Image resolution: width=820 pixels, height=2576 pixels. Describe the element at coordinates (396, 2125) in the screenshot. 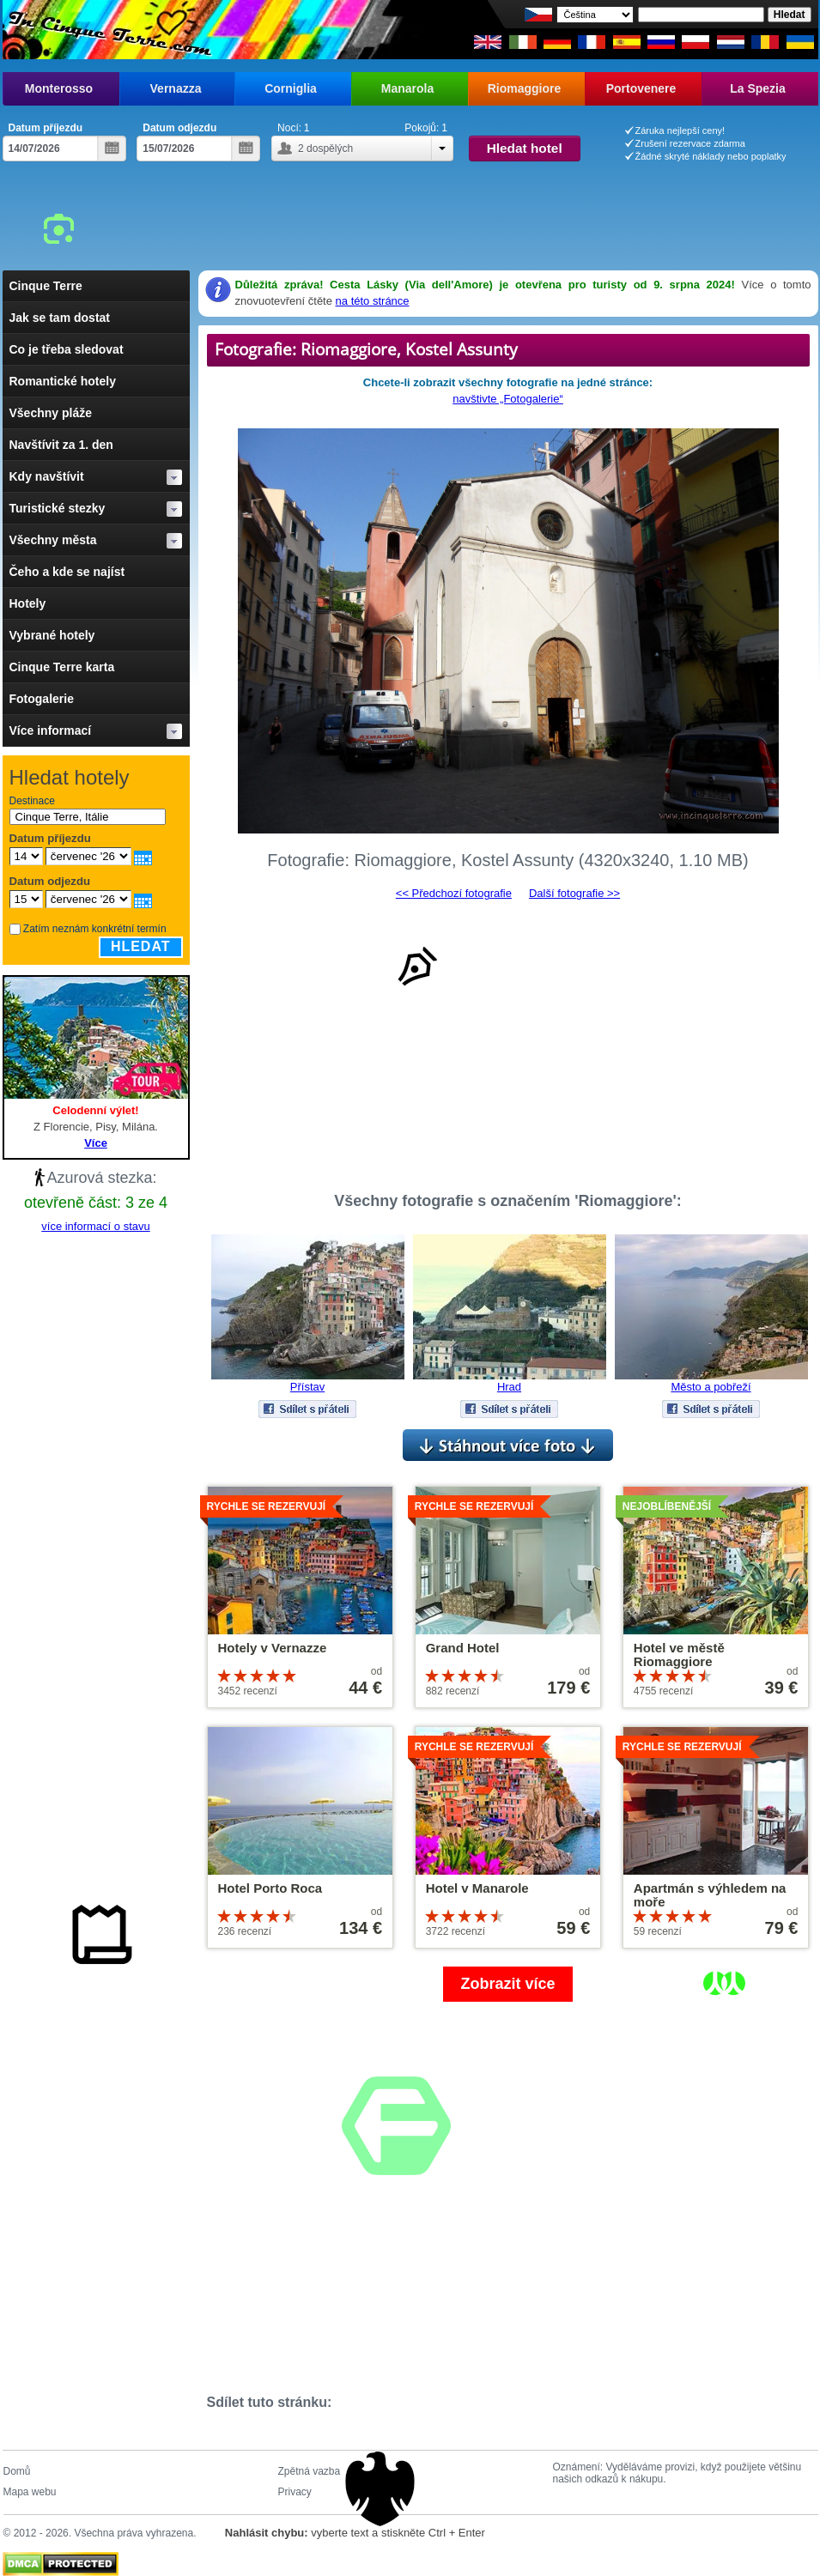

I see `open floorp browser` at that location.